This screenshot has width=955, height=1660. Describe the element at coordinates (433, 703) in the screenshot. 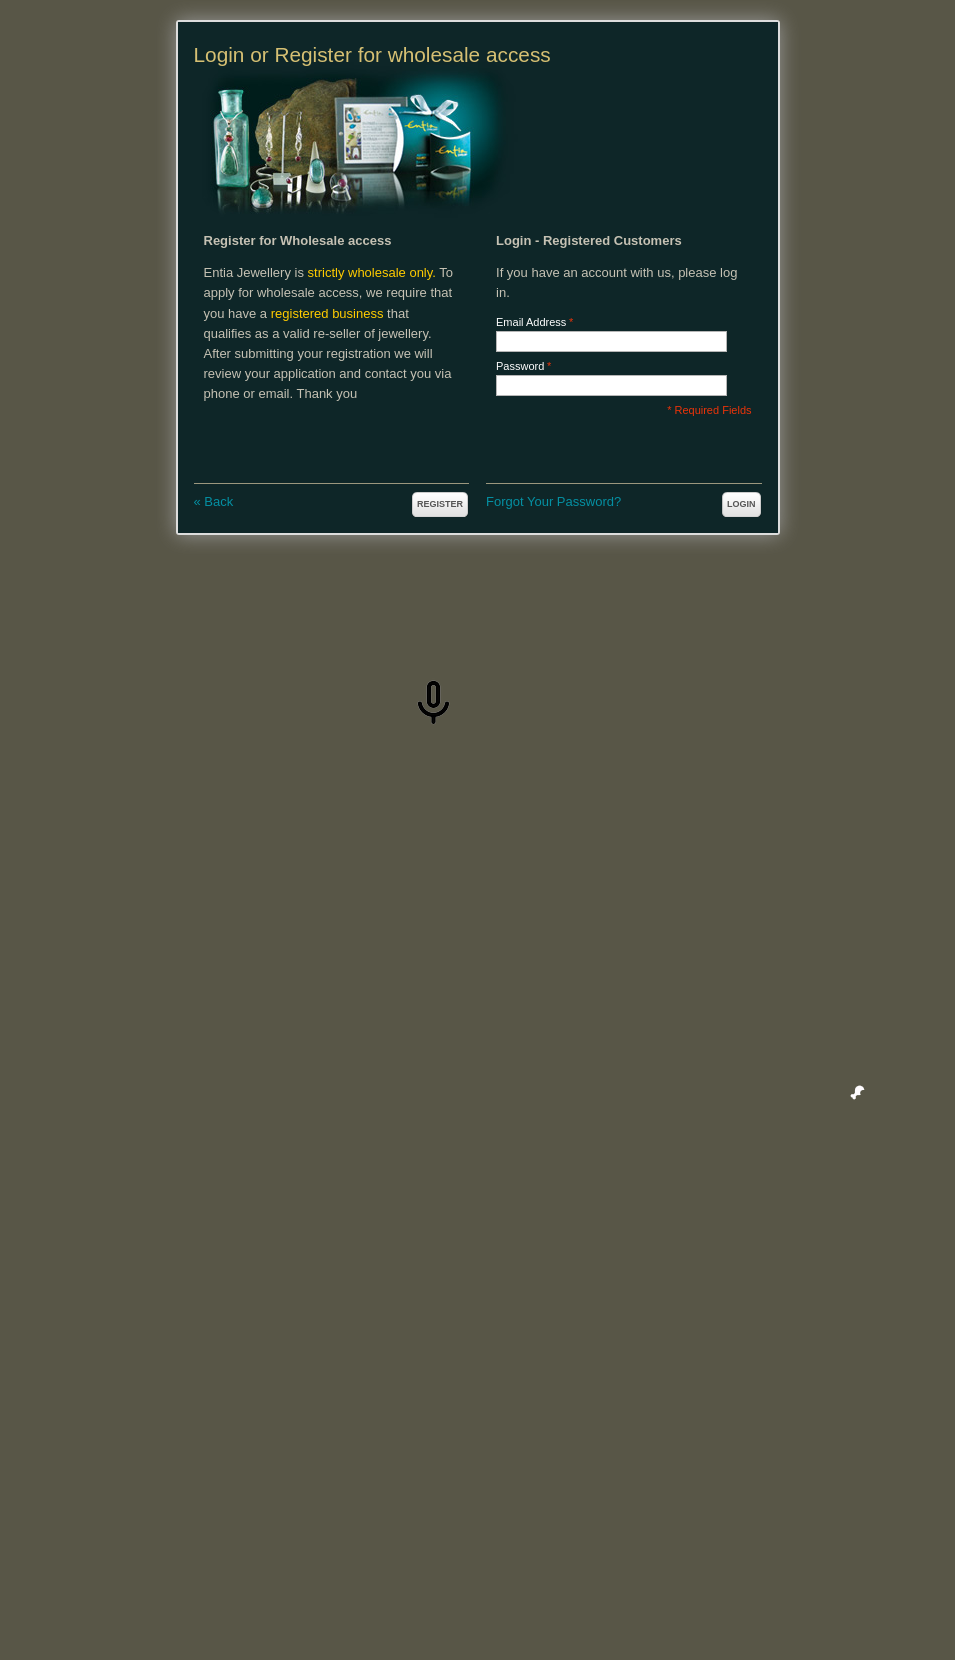

I see `tap to start voice recording` at that location.